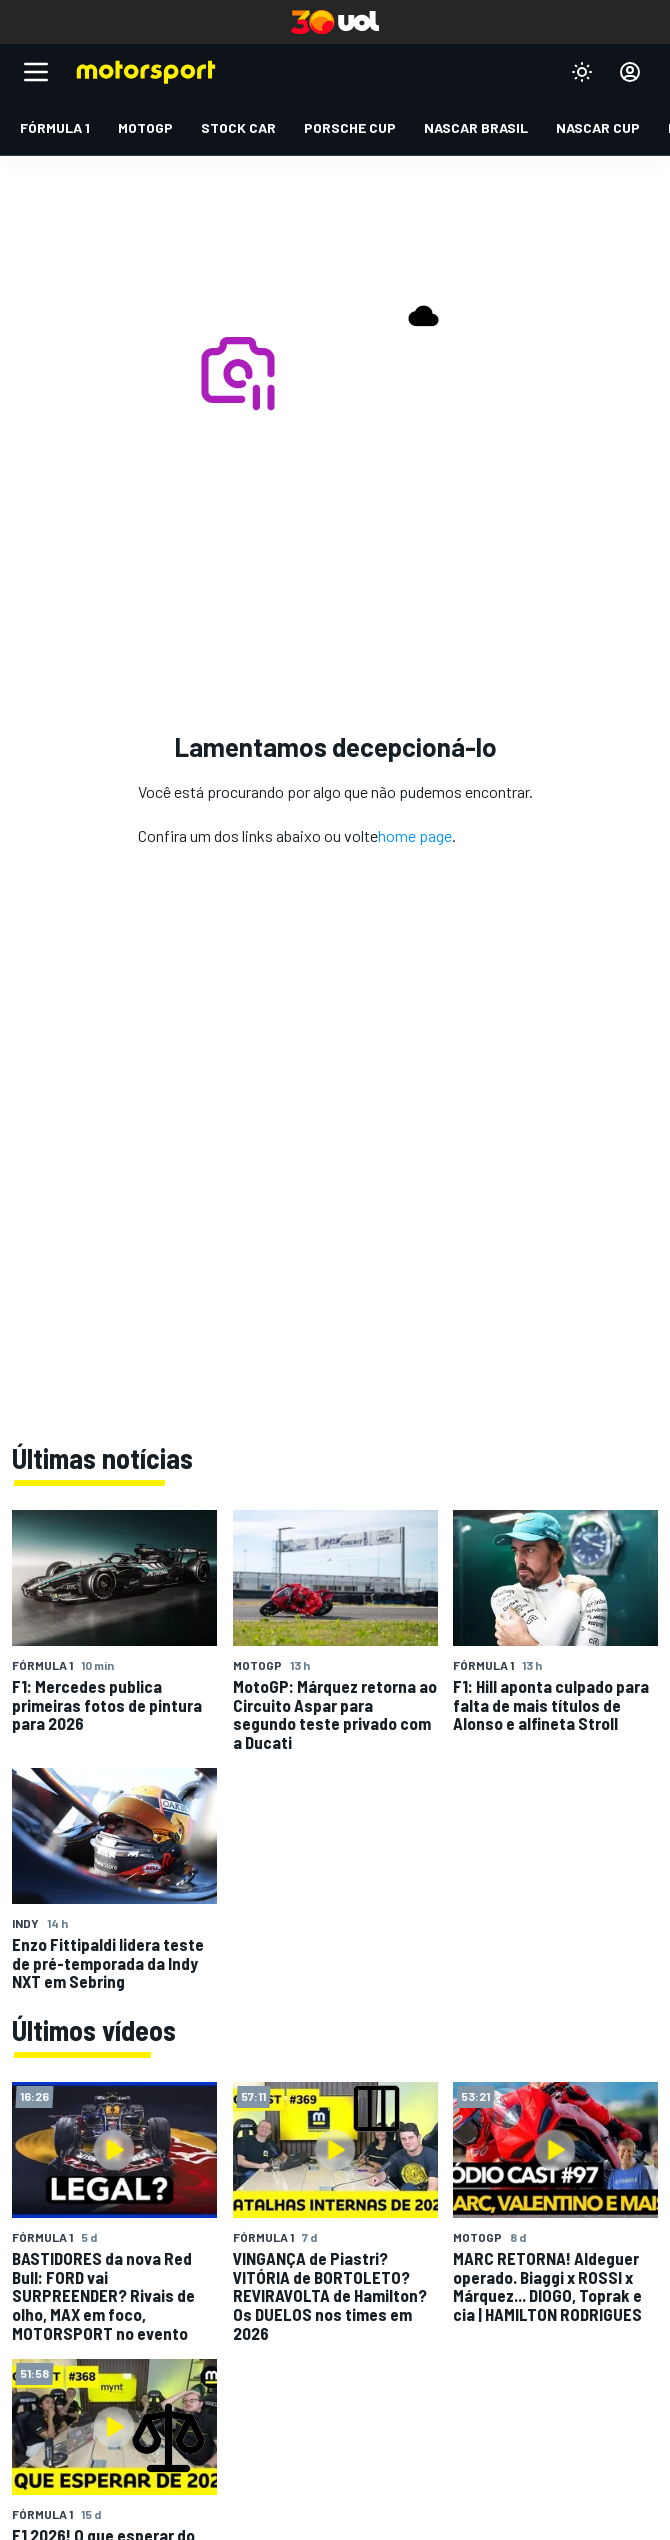 The width and height of the screenshot is (670, 2540). What do you see at coordinates (168, 2439) in the screenshot?
I see `access comparison or weighing features` at bounding box center [168, 2439].